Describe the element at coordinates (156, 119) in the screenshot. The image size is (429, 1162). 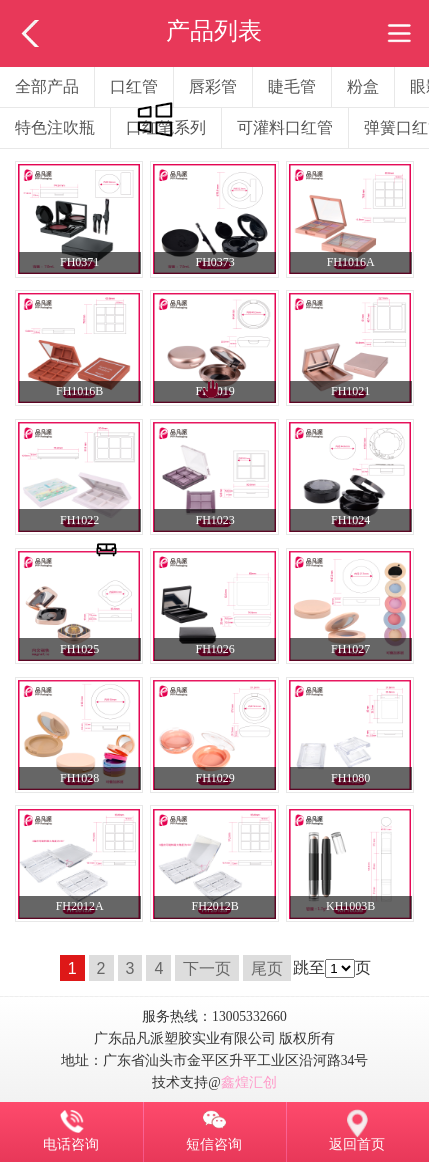
I see `open windows start menu` at that location.